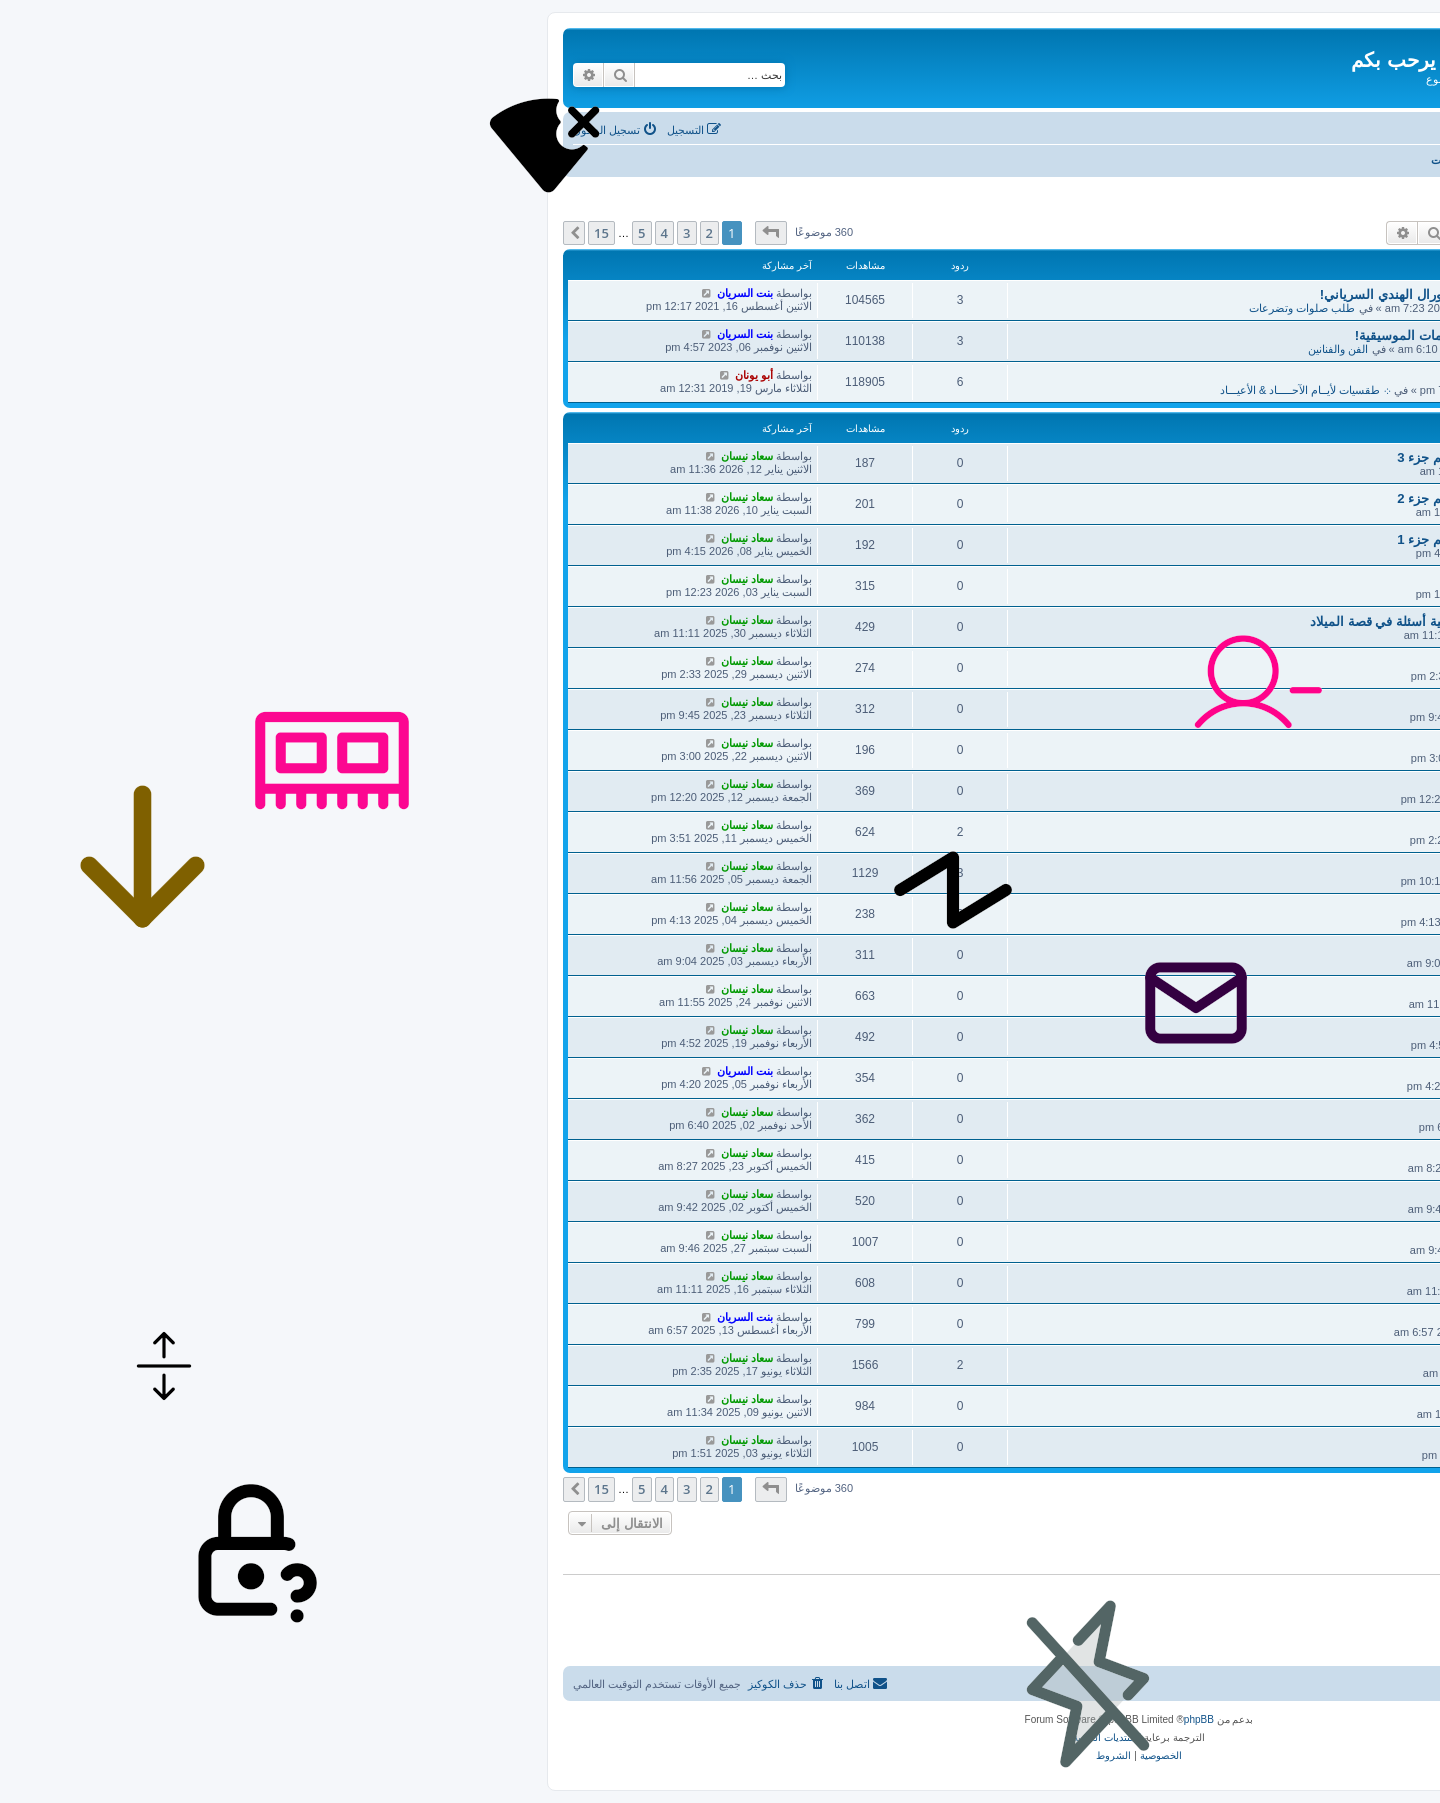 This screenshot has height=1803, width=1440. I want to click on remove a user or contact, so click(1254, 686).